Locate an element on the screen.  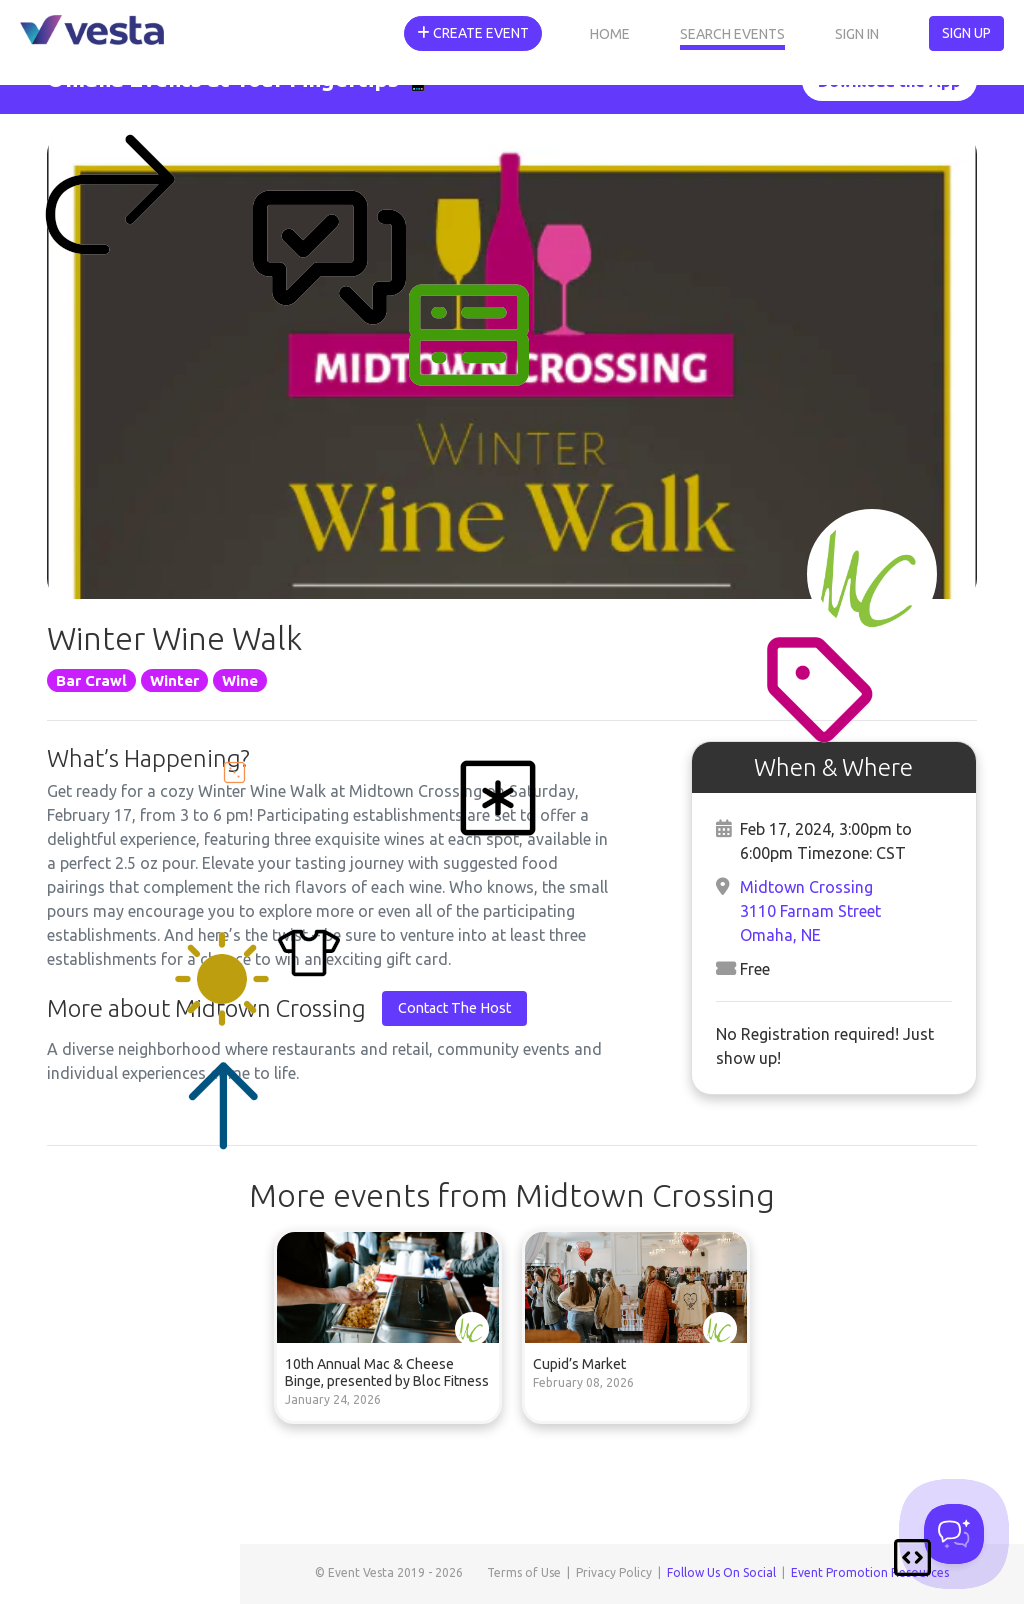
access server settings or configuration is located at coordinates (469, 337).